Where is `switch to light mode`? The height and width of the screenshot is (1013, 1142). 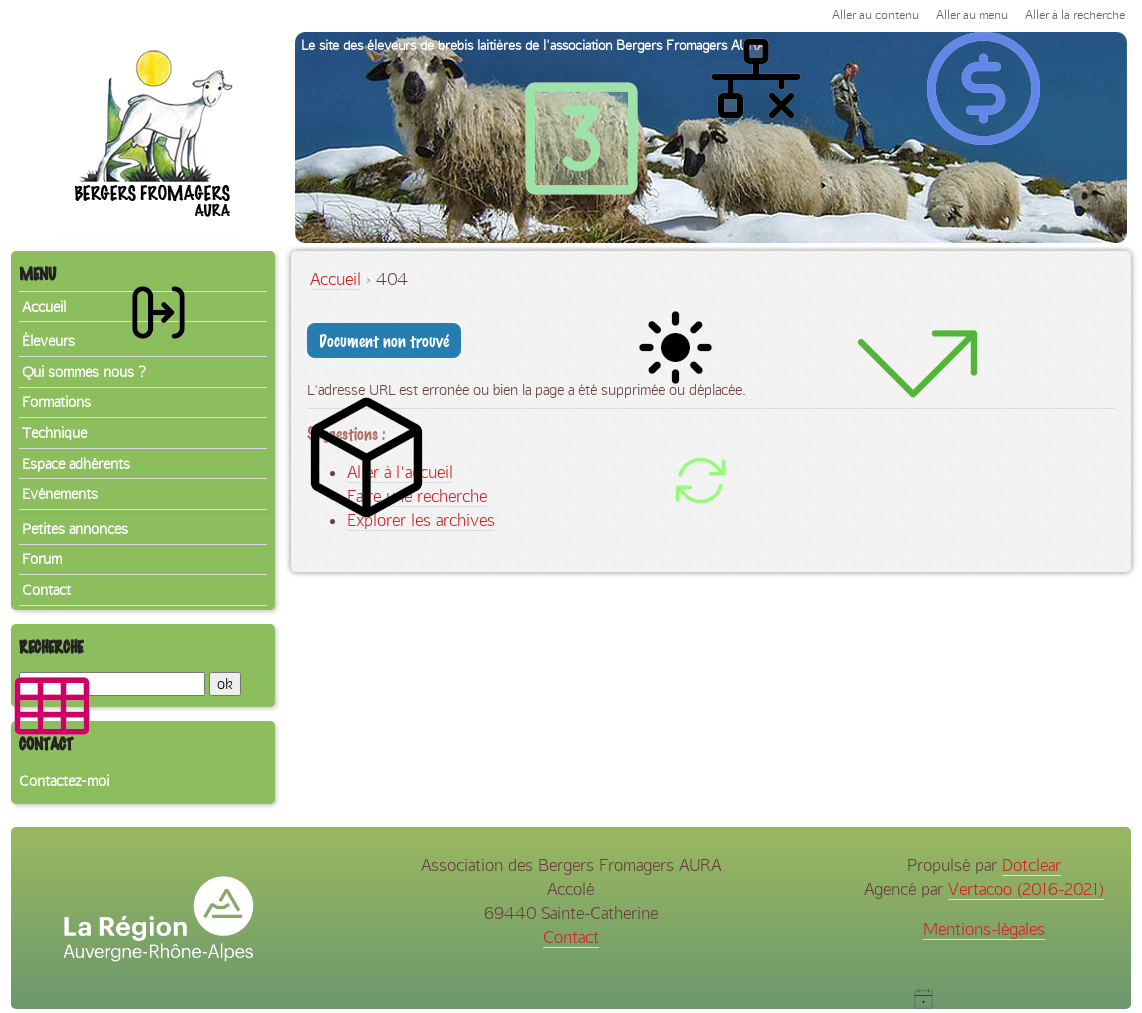
switch to light mode is located at coordinates (675, 347).